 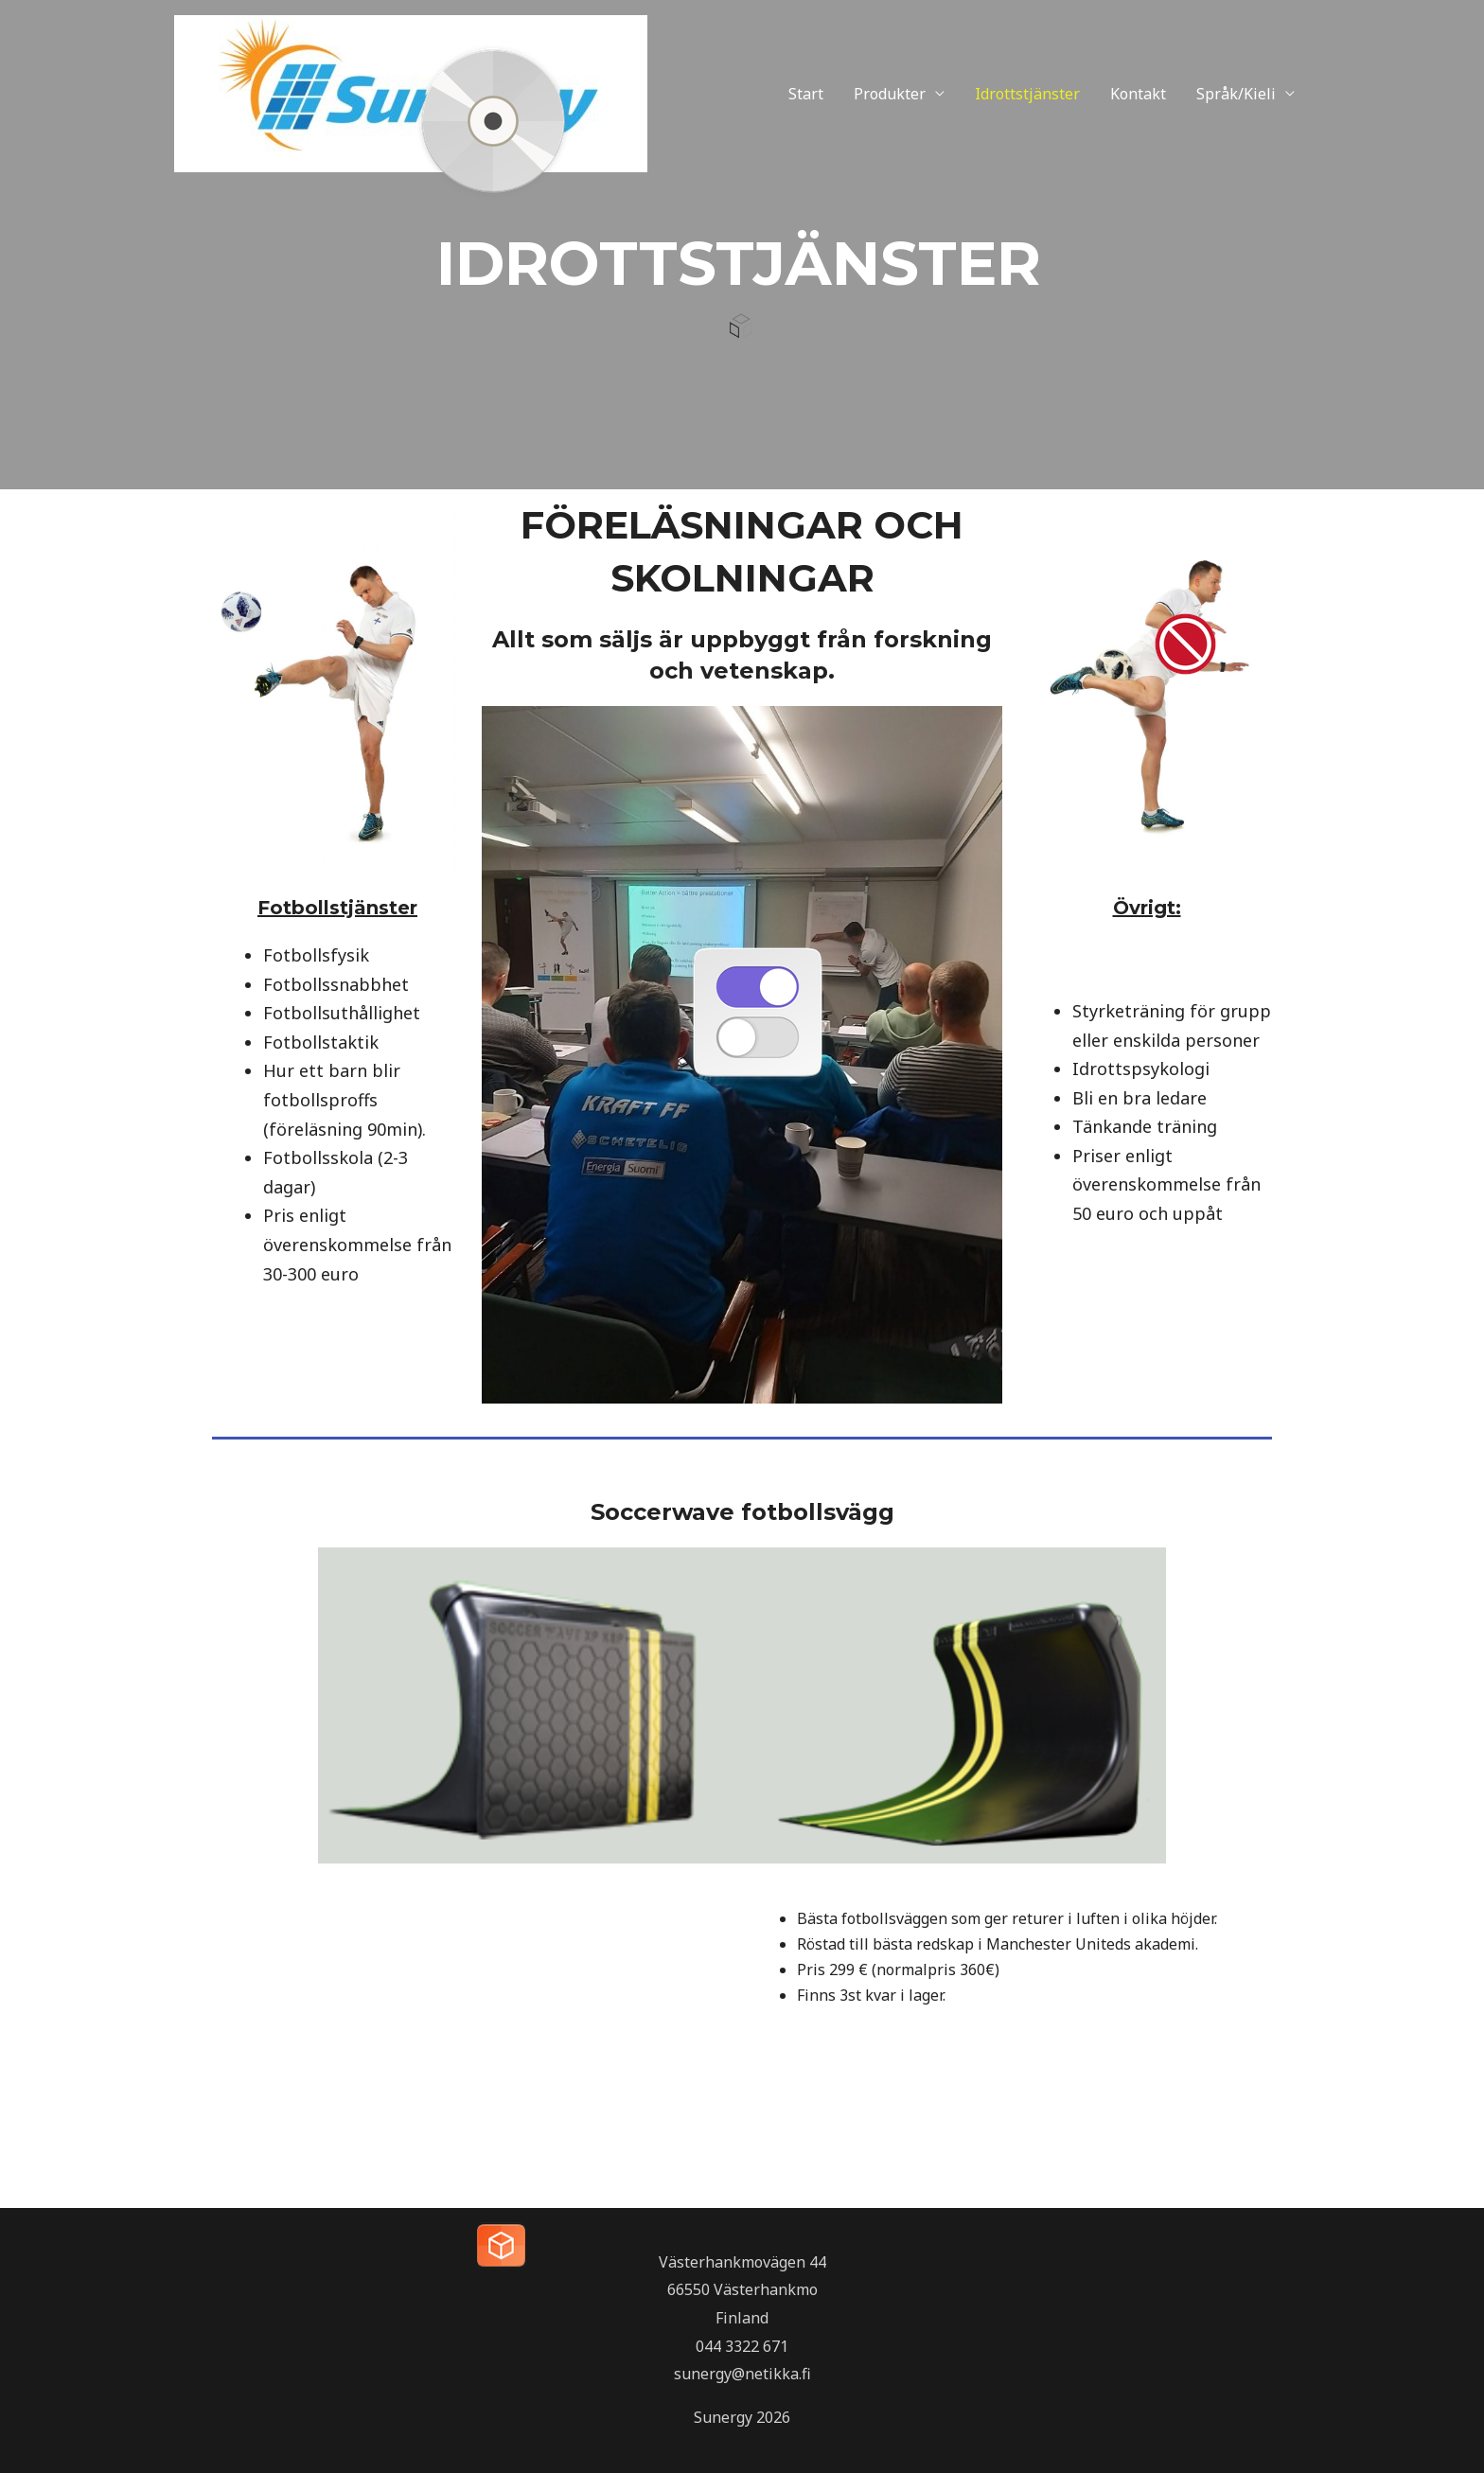 What do you see at coordinates (501, 2244) in the screenshot?
I see `open a 3D model file in STL binary format` at bounding box center [501, 2244].